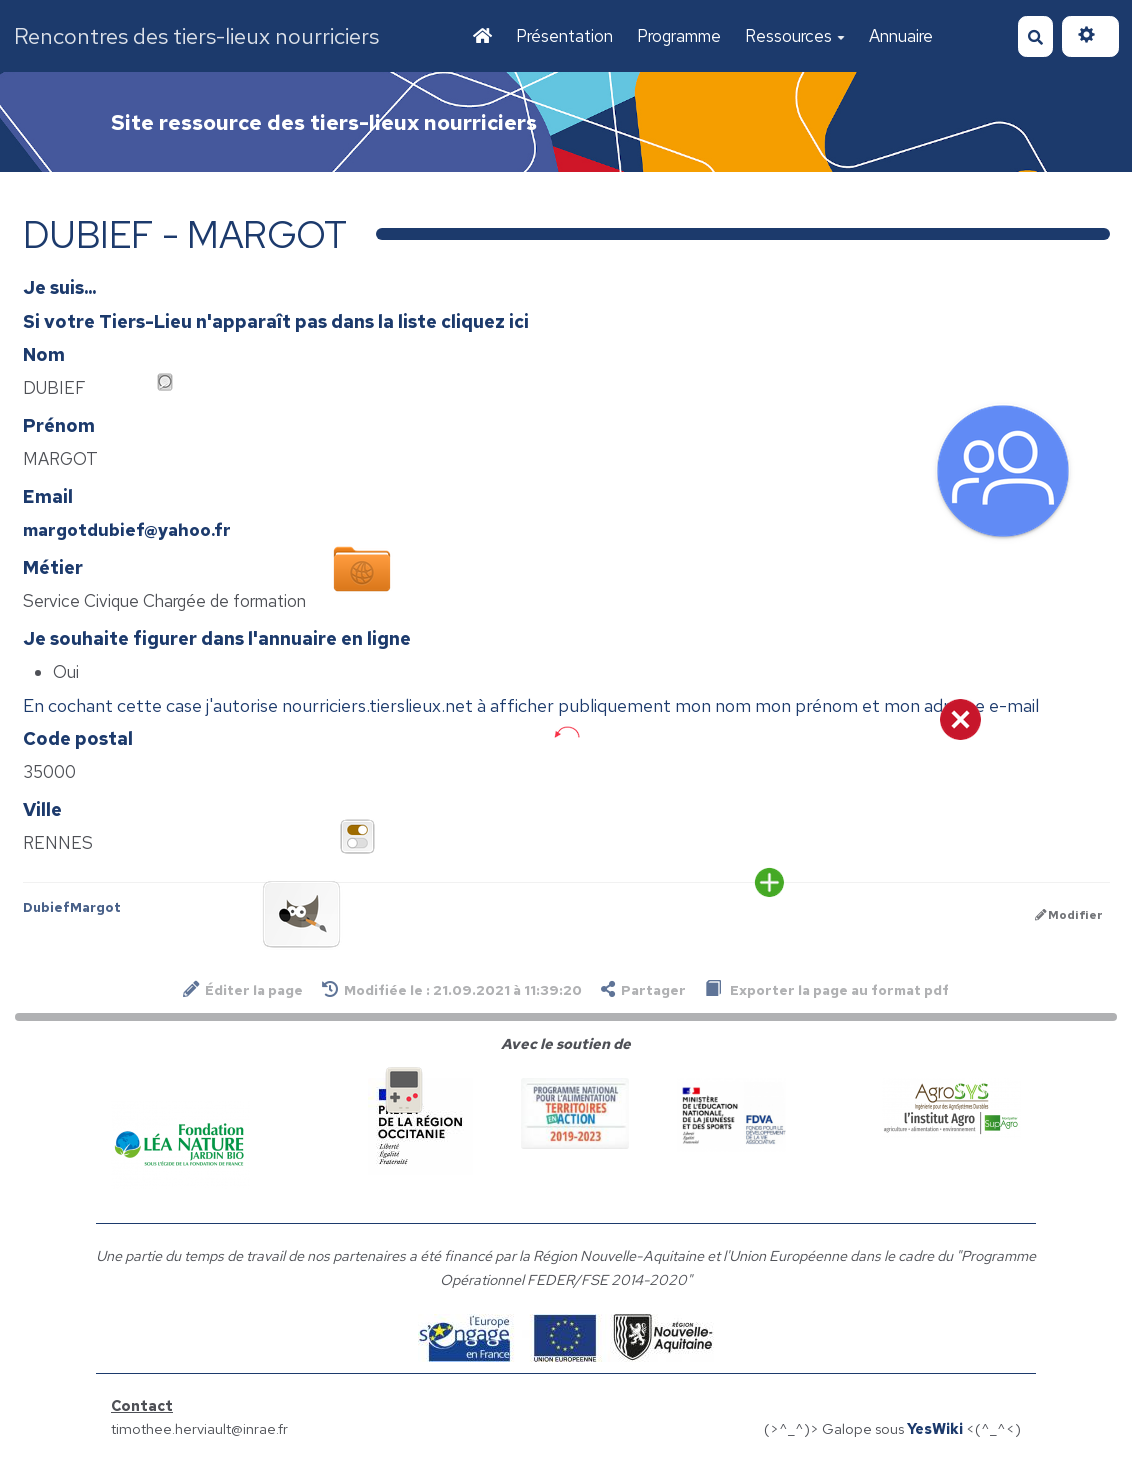  What do you see at coordinates (769, 882) in the screenshot?
I see `add a new item to the list` at bounding box center [769, 882].